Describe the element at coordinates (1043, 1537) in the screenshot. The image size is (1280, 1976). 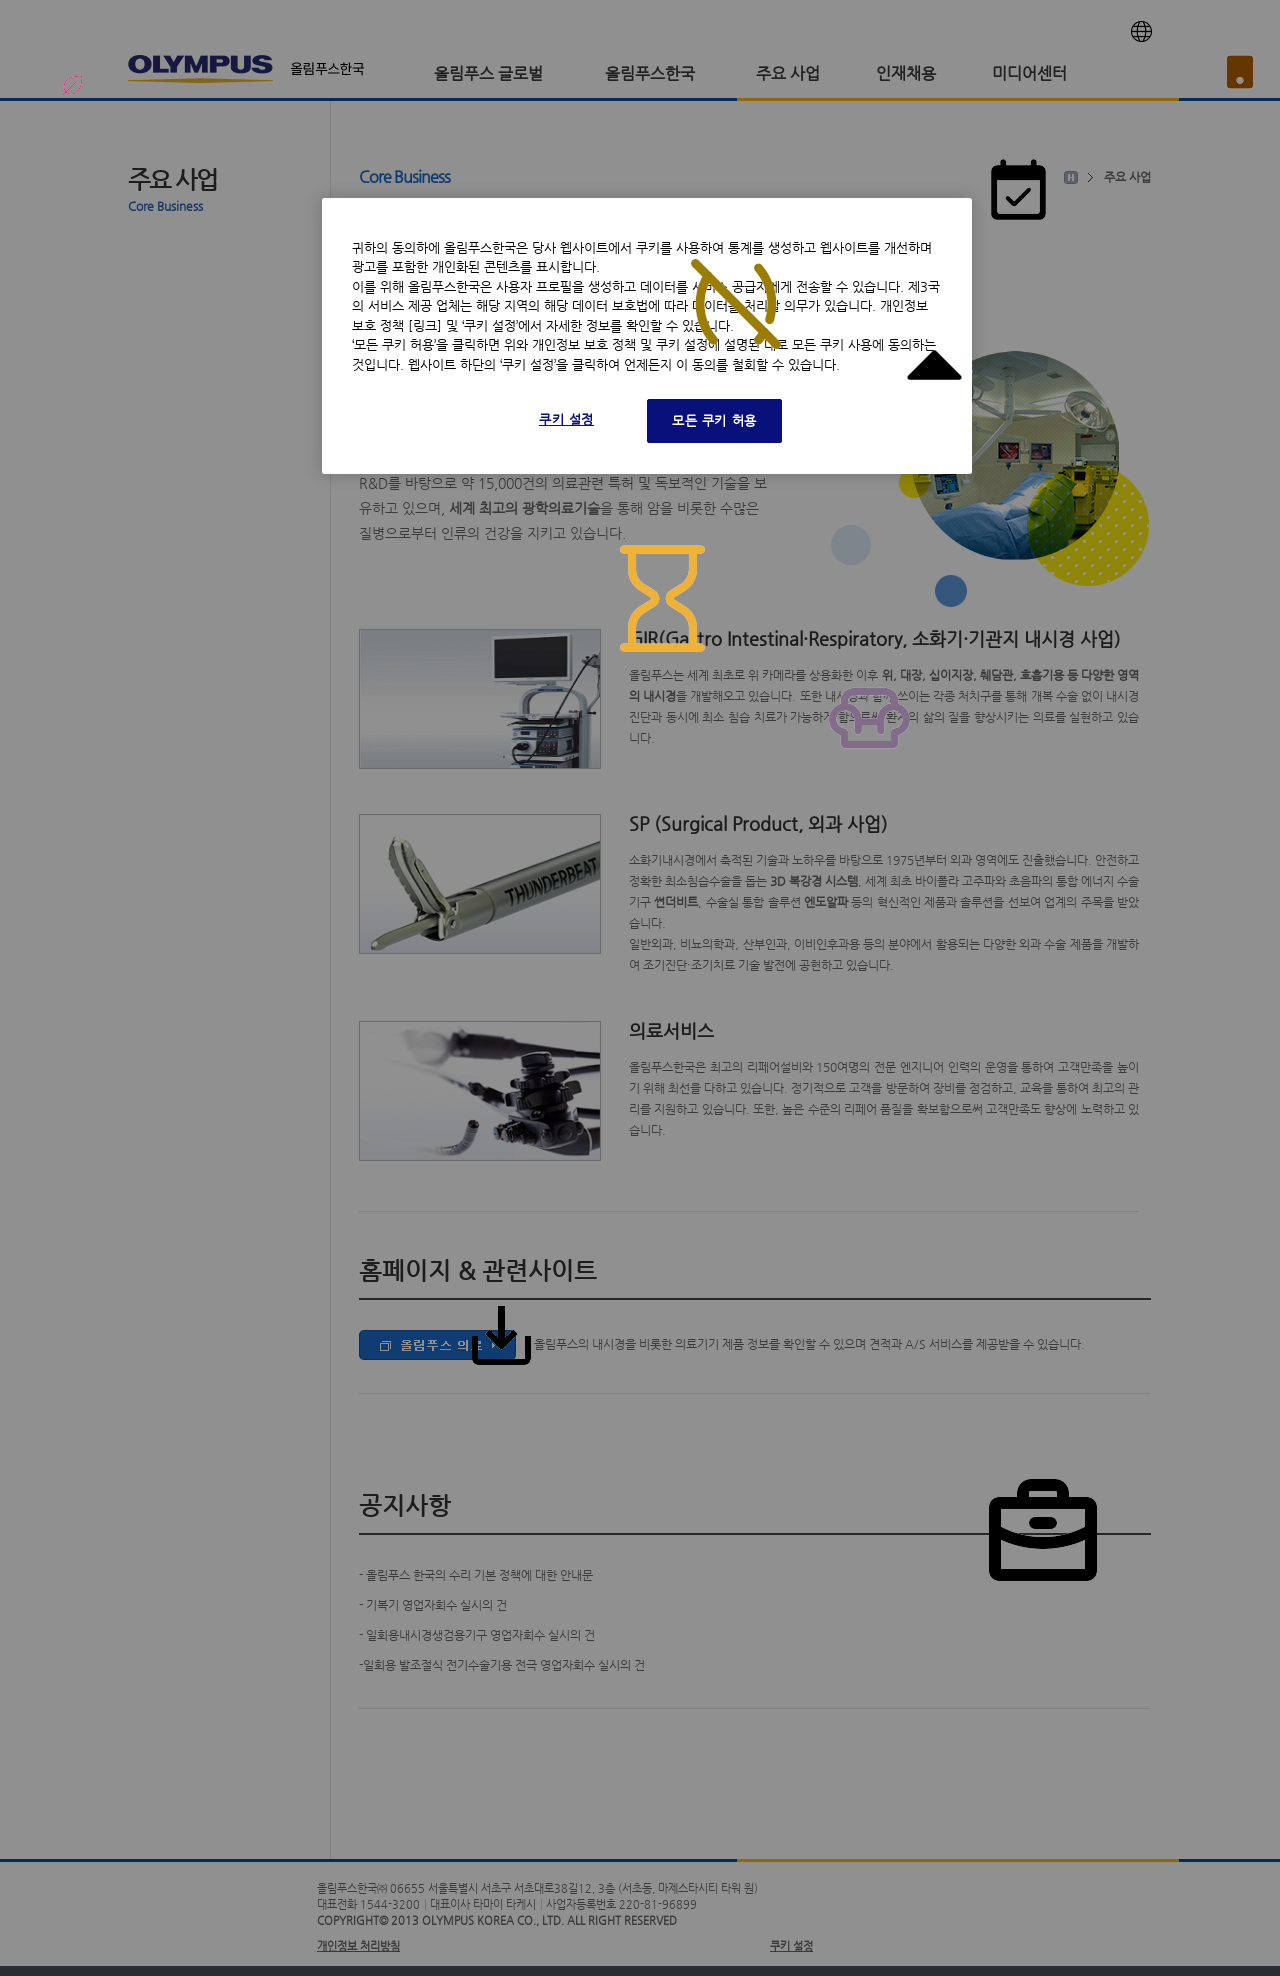
I see `access work or business-related content` at that location.